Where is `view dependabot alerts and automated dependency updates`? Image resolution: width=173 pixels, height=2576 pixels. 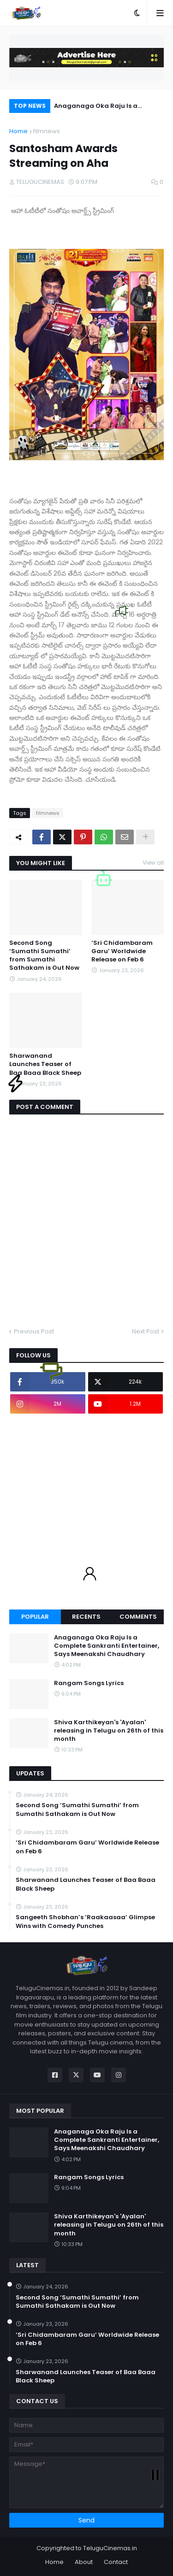 view dependabot alerts and automated dependency updates is located at coordinates (103, 879).